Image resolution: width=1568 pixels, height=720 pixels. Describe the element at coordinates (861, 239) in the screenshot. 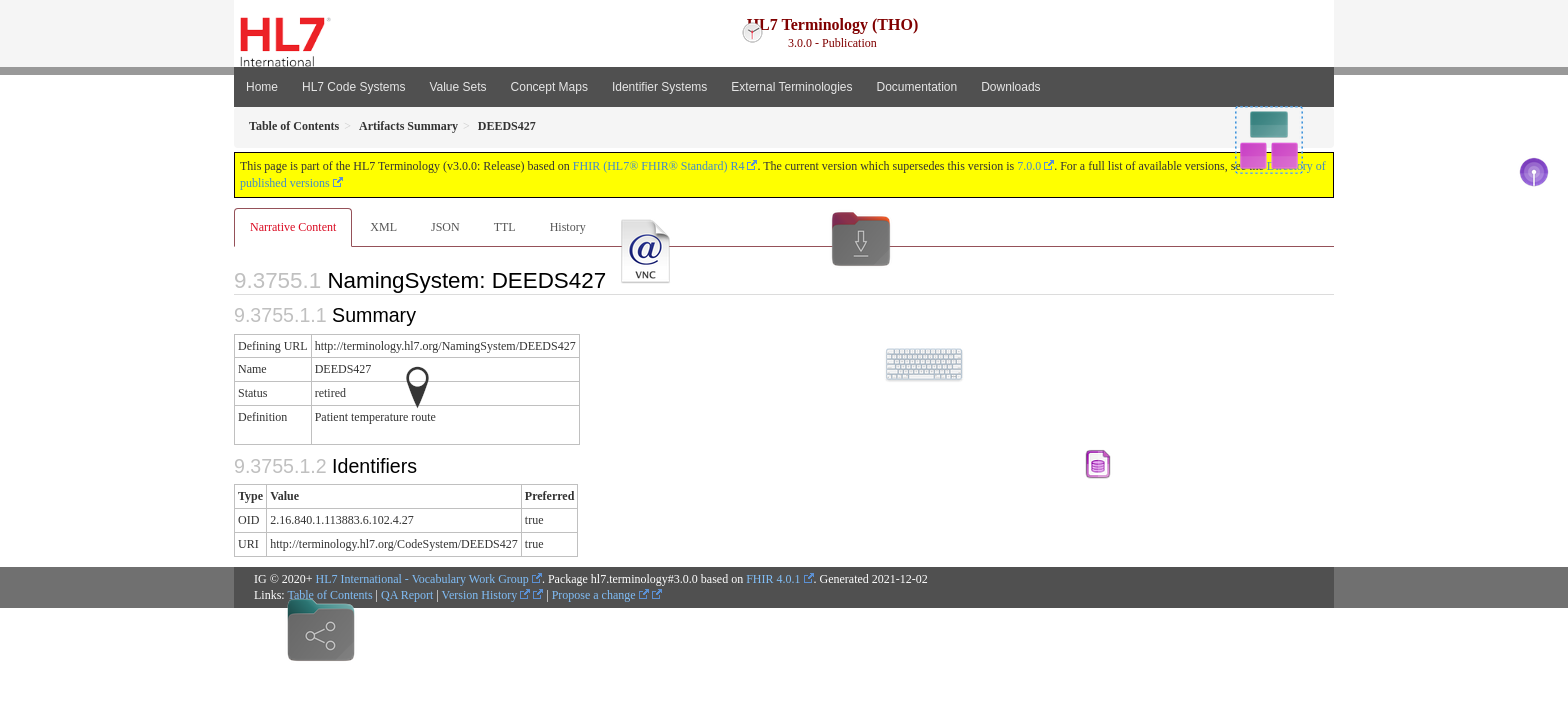

I see `open your downloads folder` at that location.